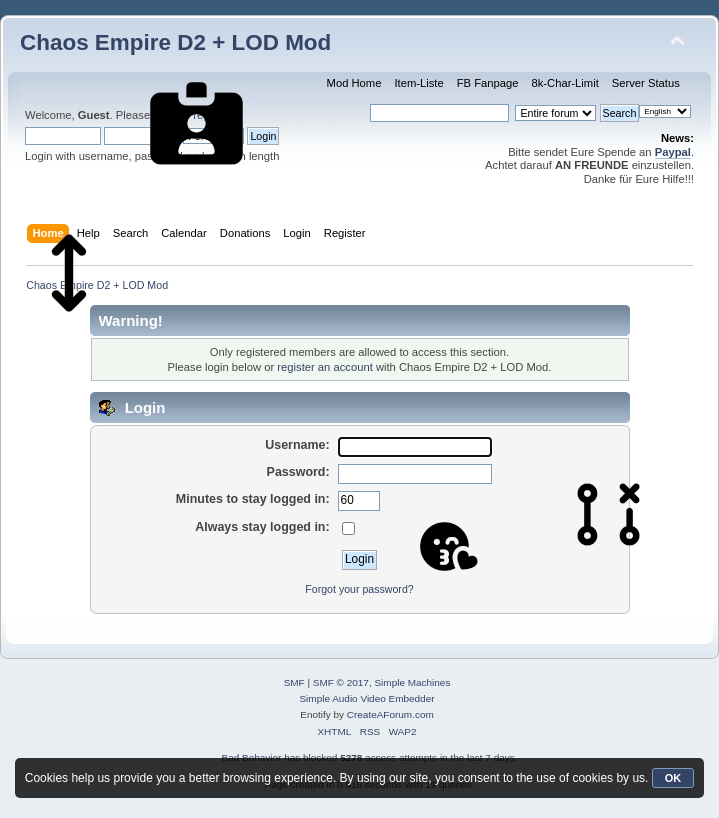 The image size is (719, 818). Describe the element at coordinates (69, 273) in the screenshot. I see `resize element vertically` at that location.